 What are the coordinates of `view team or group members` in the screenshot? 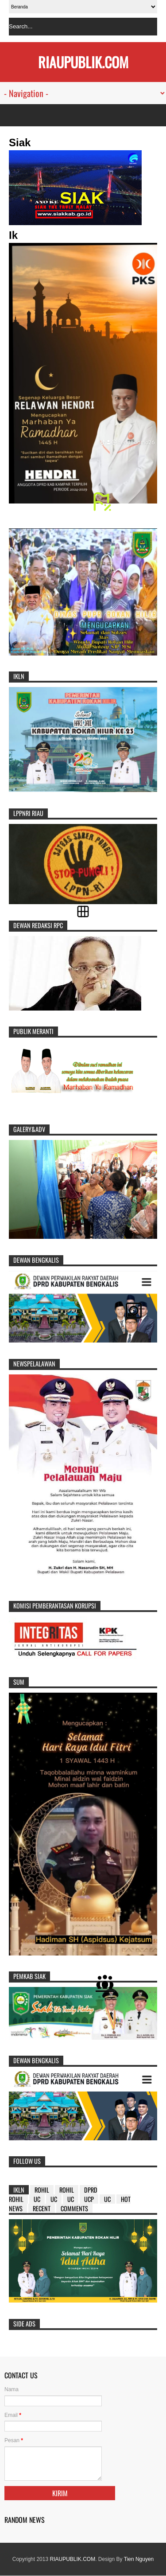 It's located at (105, 1983).